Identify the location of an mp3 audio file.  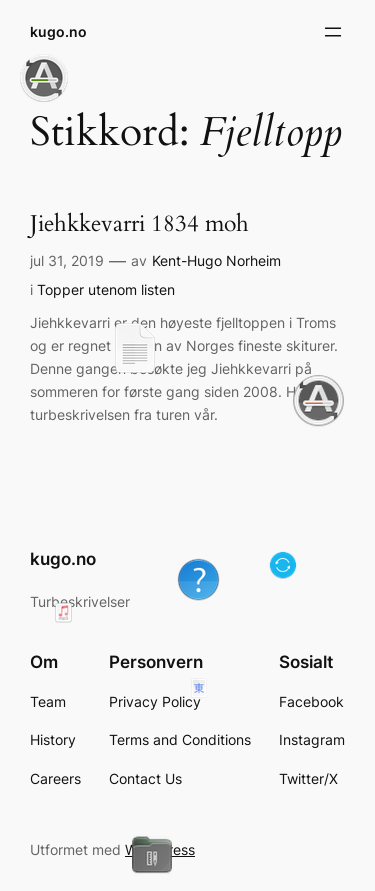
(63, 612).